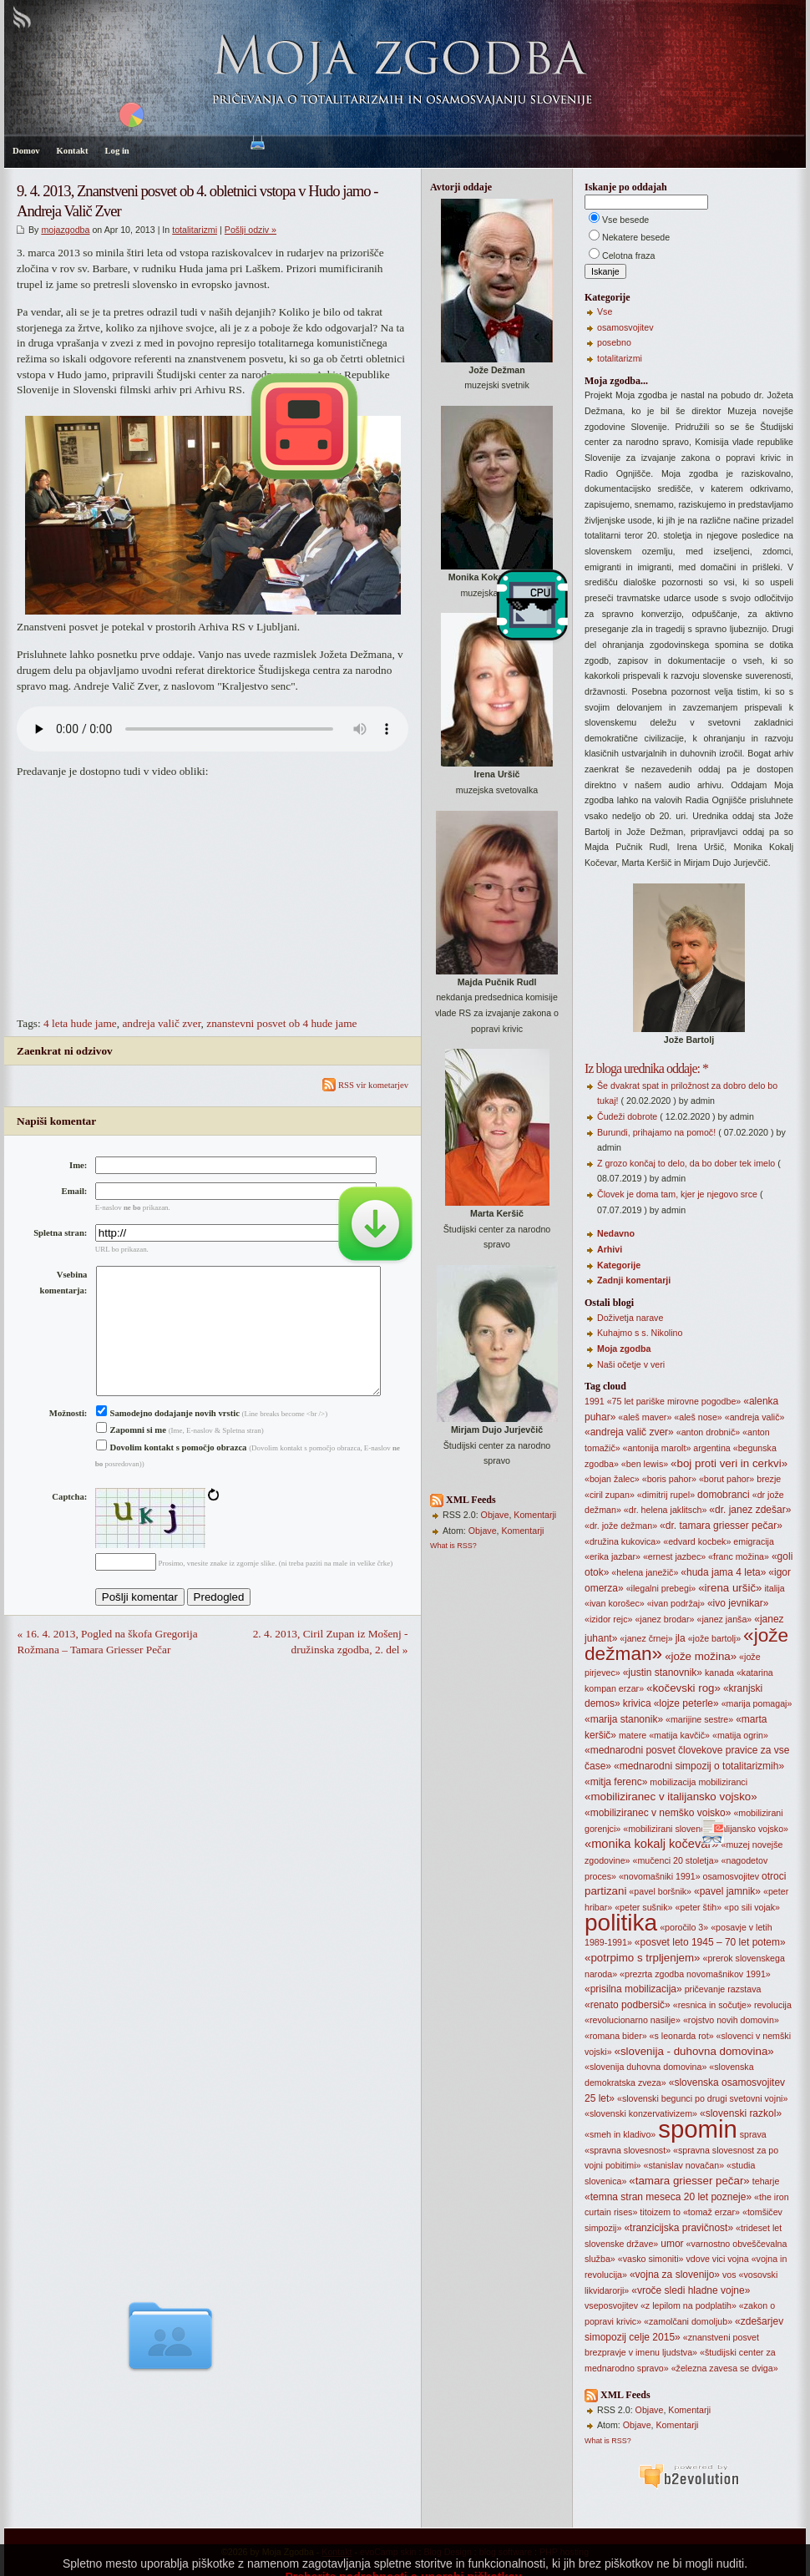 This screenshot has height=2576, width=810. I want to click on open uget download manager, so click(375, 1223).